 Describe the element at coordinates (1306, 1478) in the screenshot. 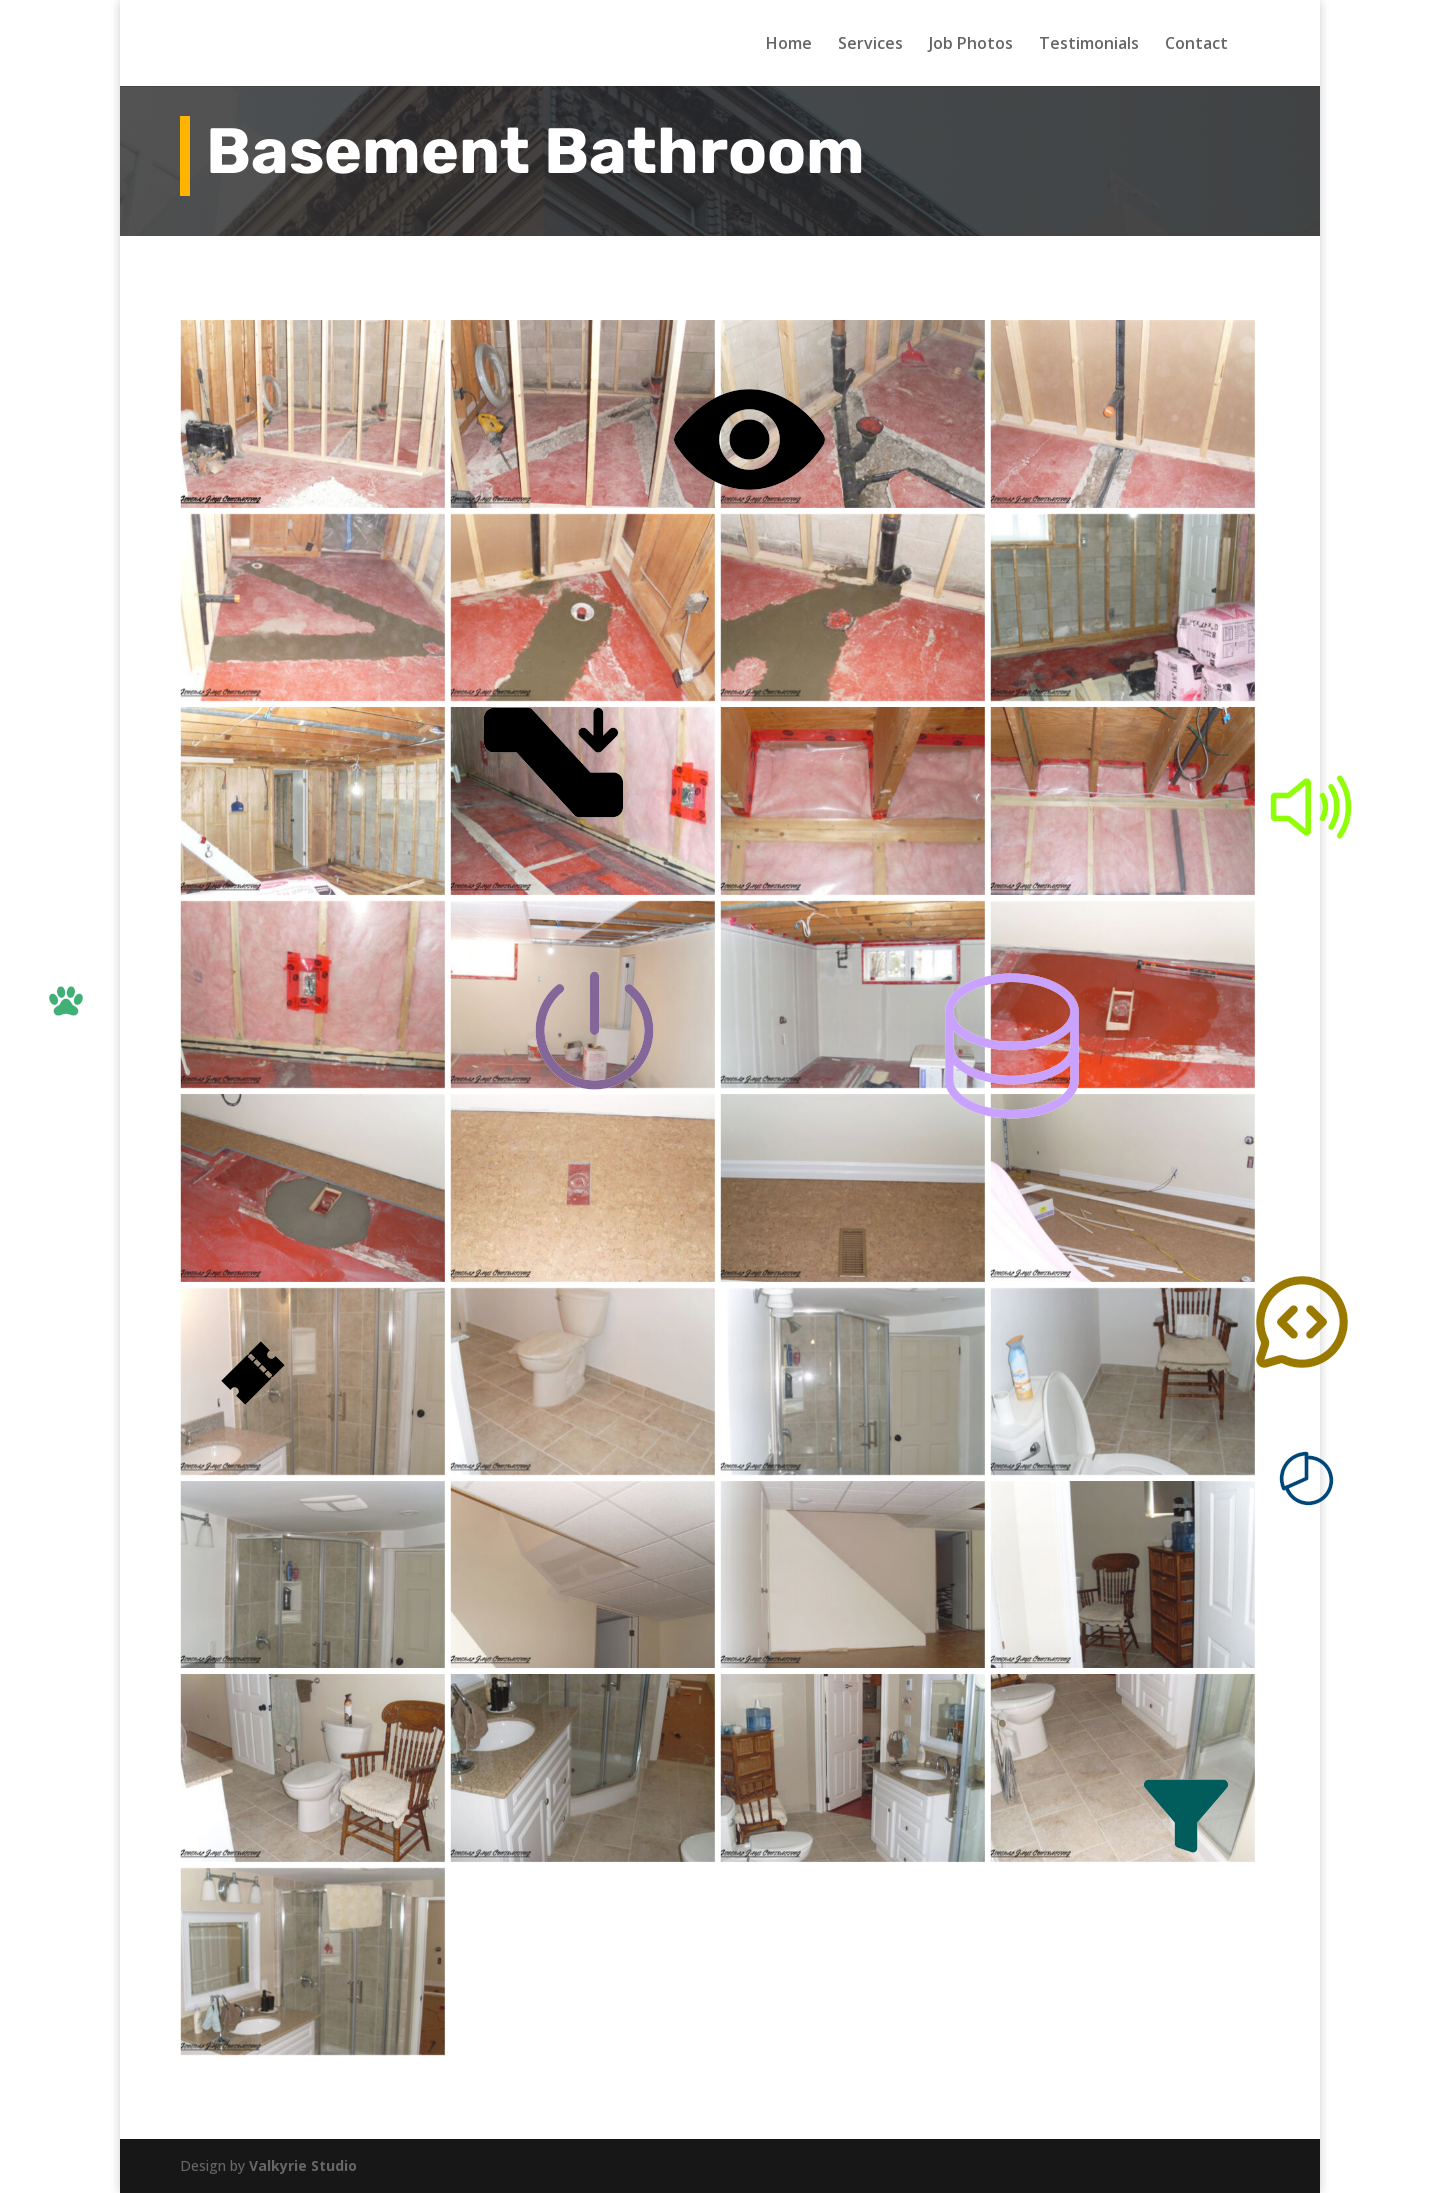

I see `view data breakdown or statistics` at that location.